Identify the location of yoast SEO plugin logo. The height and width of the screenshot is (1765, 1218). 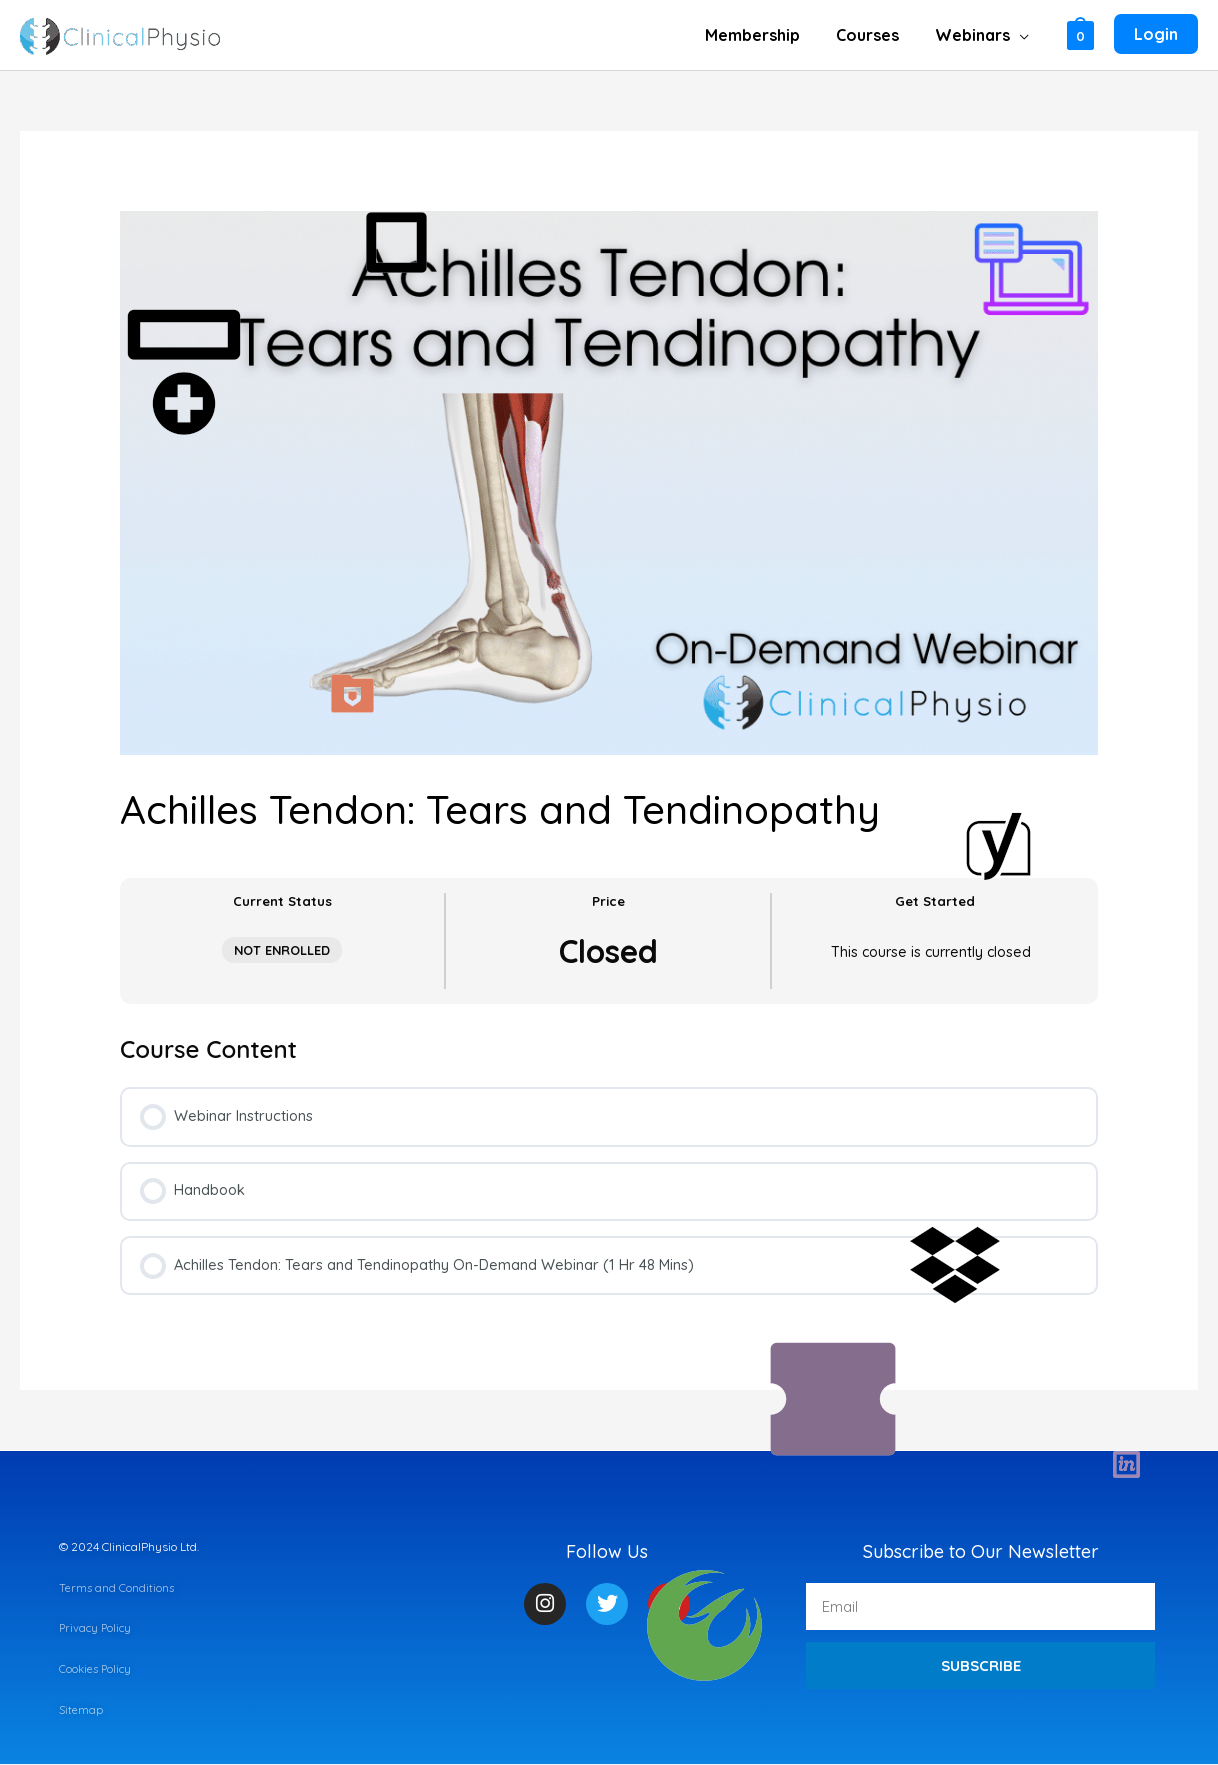
(998, 846).